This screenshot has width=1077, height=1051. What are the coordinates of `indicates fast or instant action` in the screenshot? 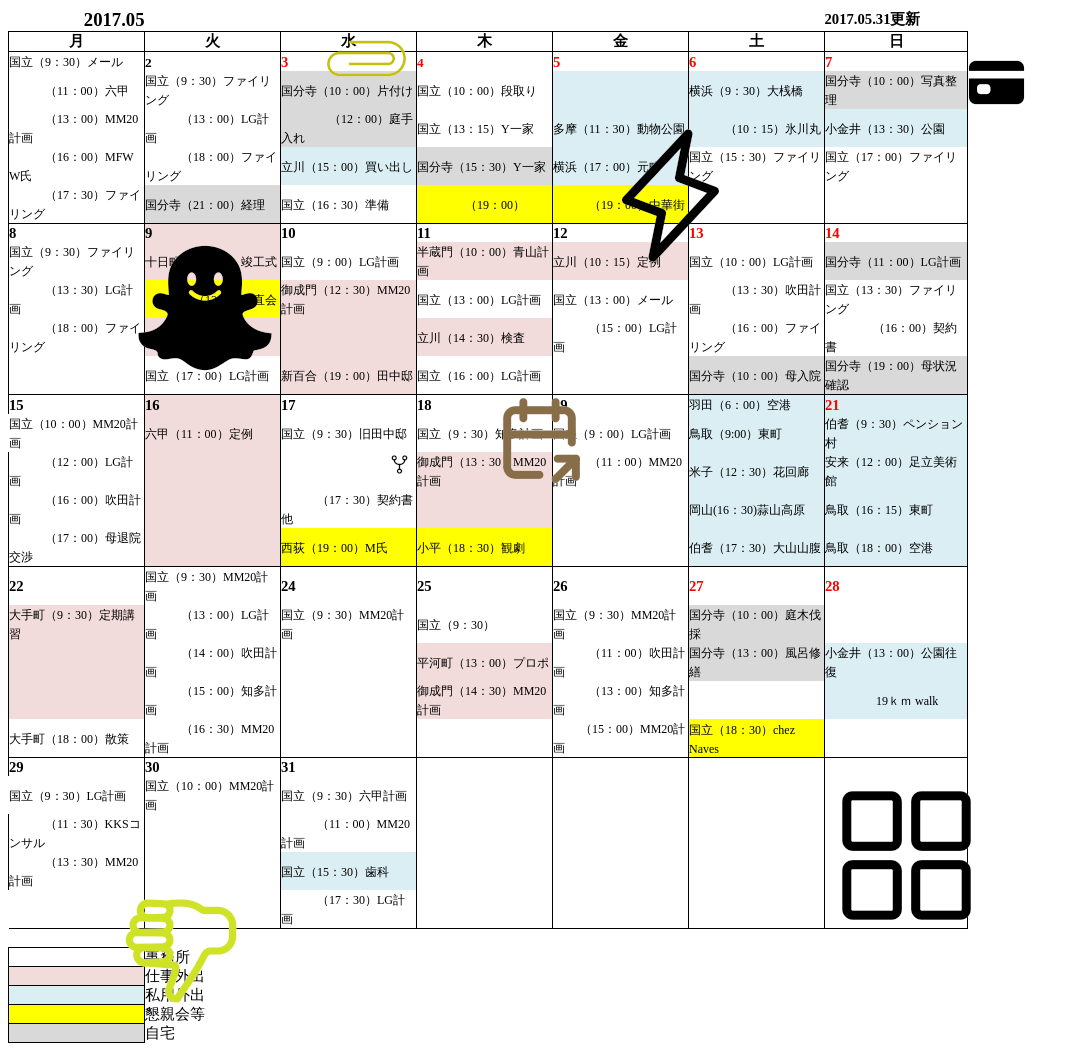 It's located at (670, 195).